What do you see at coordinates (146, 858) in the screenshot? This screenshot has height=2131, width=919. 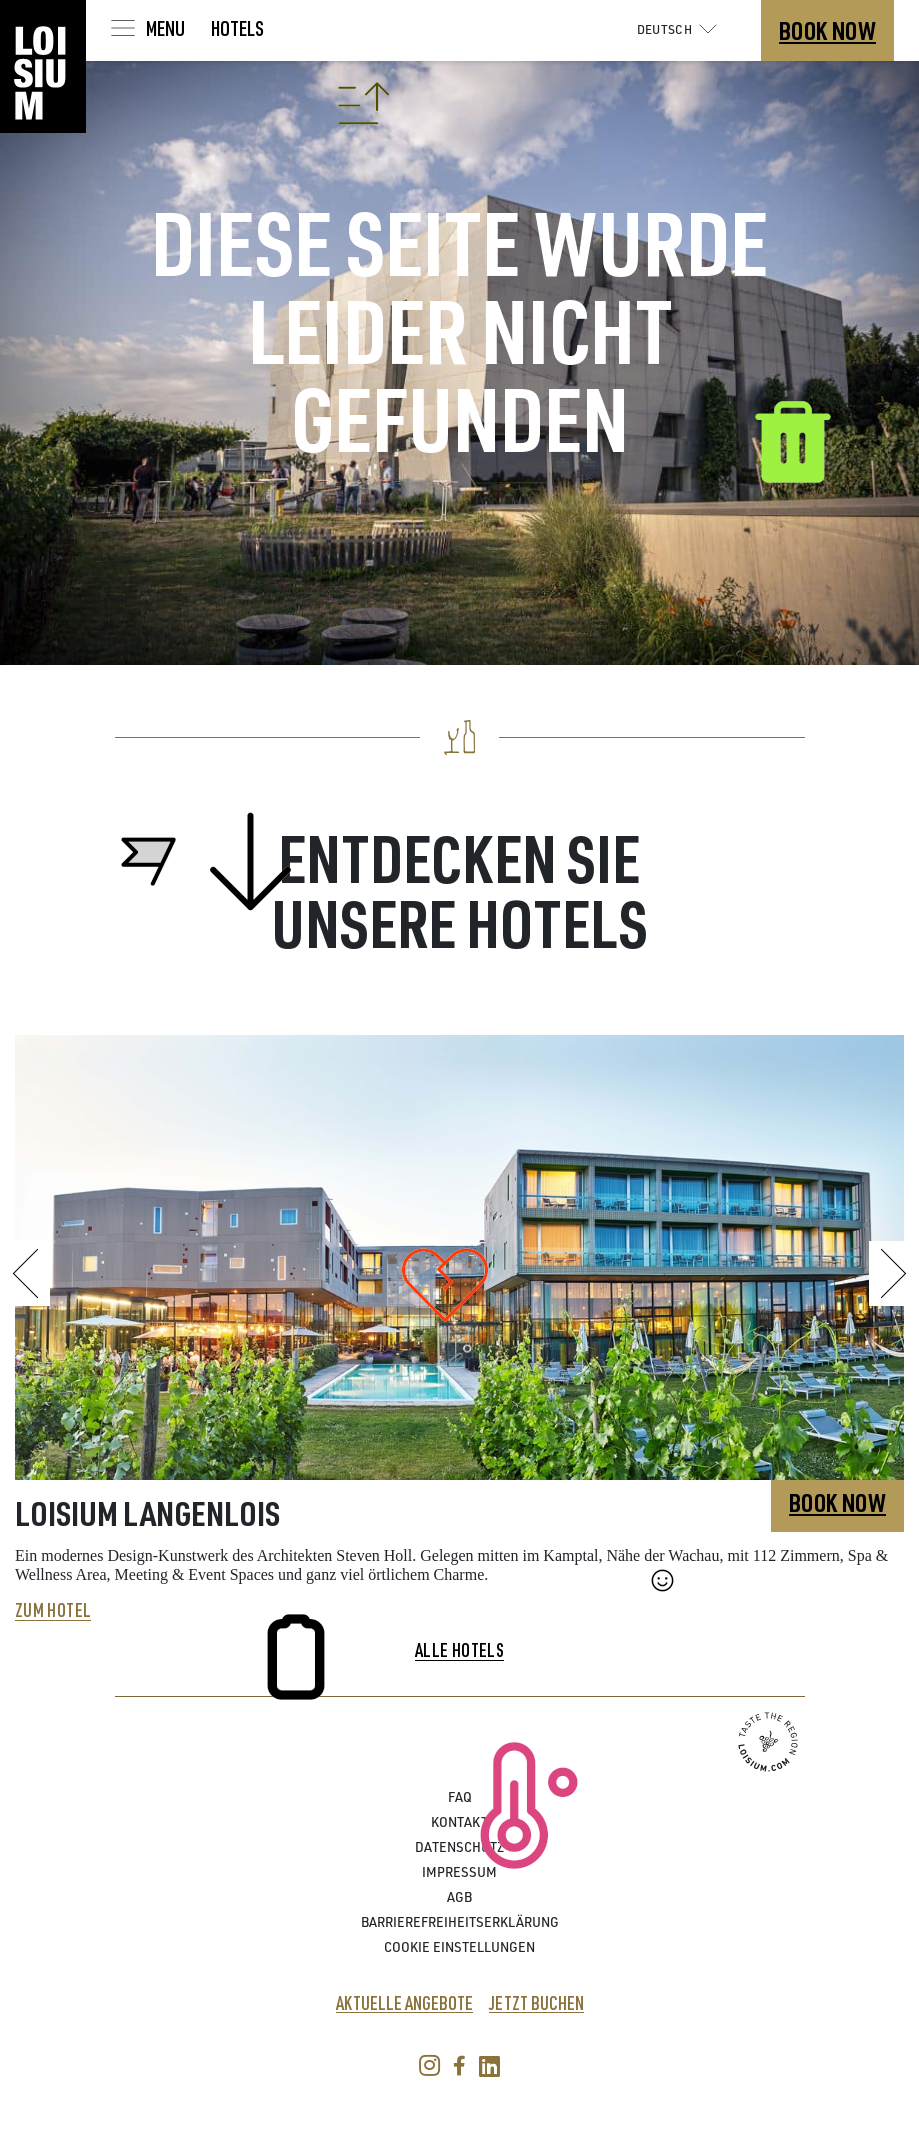 I see `flag or bookmark an item` at bounding box center [146, 858].